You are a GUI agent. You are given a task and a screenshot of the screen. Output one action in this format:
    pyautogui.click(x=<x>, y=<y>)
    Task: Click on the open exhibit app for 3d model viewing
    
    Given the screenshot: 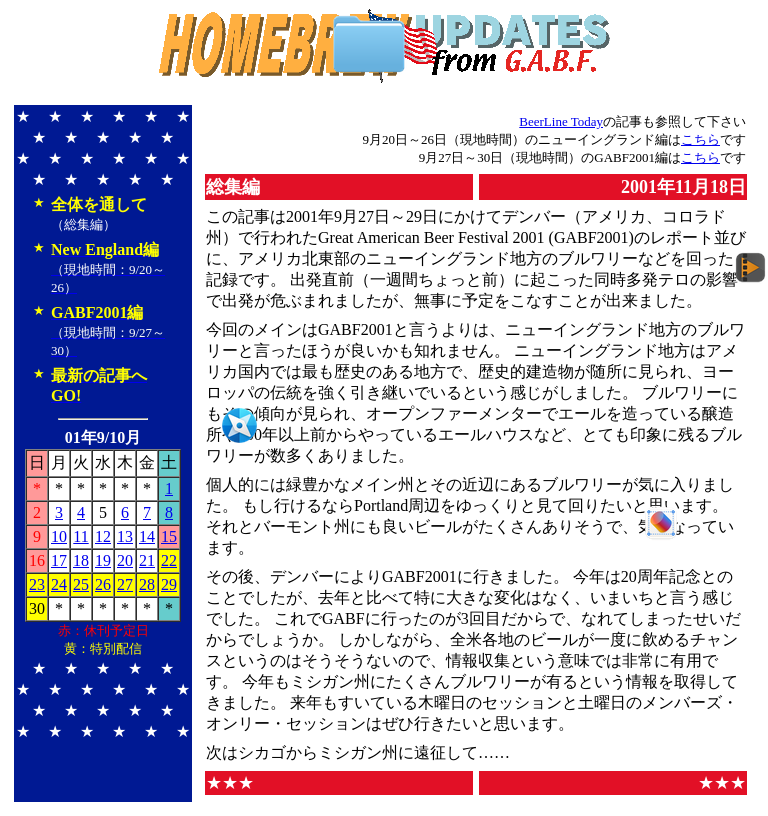 What is the action you would take?
    pyautogui.click(x=661, y=523)
    